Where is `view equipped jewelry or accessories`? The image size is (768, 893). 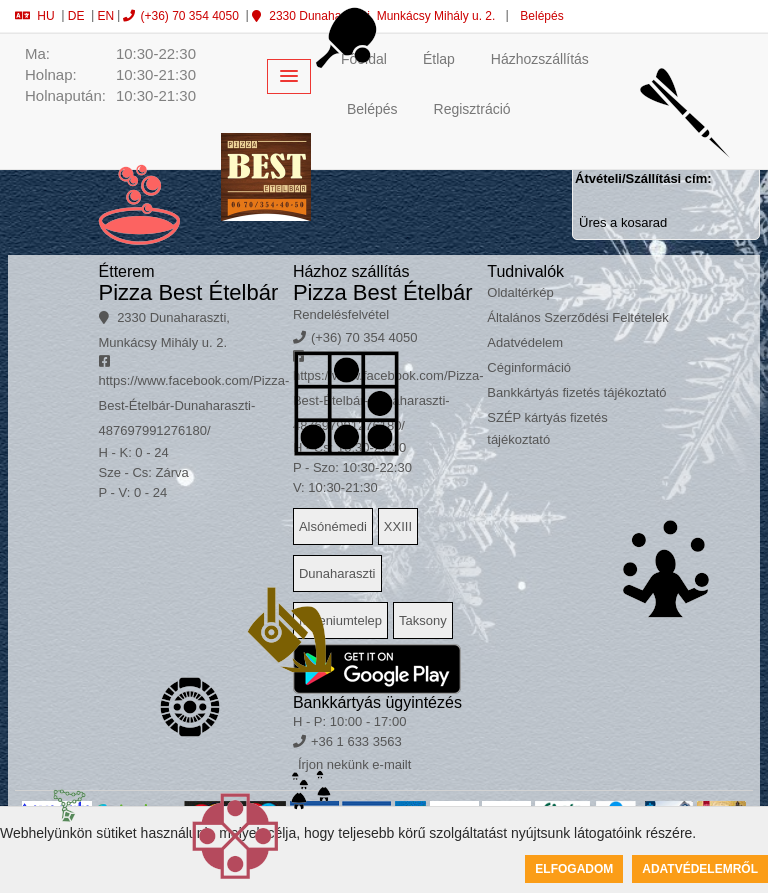 view equipped jewelry or accessories is located at coordinates (69, 805).